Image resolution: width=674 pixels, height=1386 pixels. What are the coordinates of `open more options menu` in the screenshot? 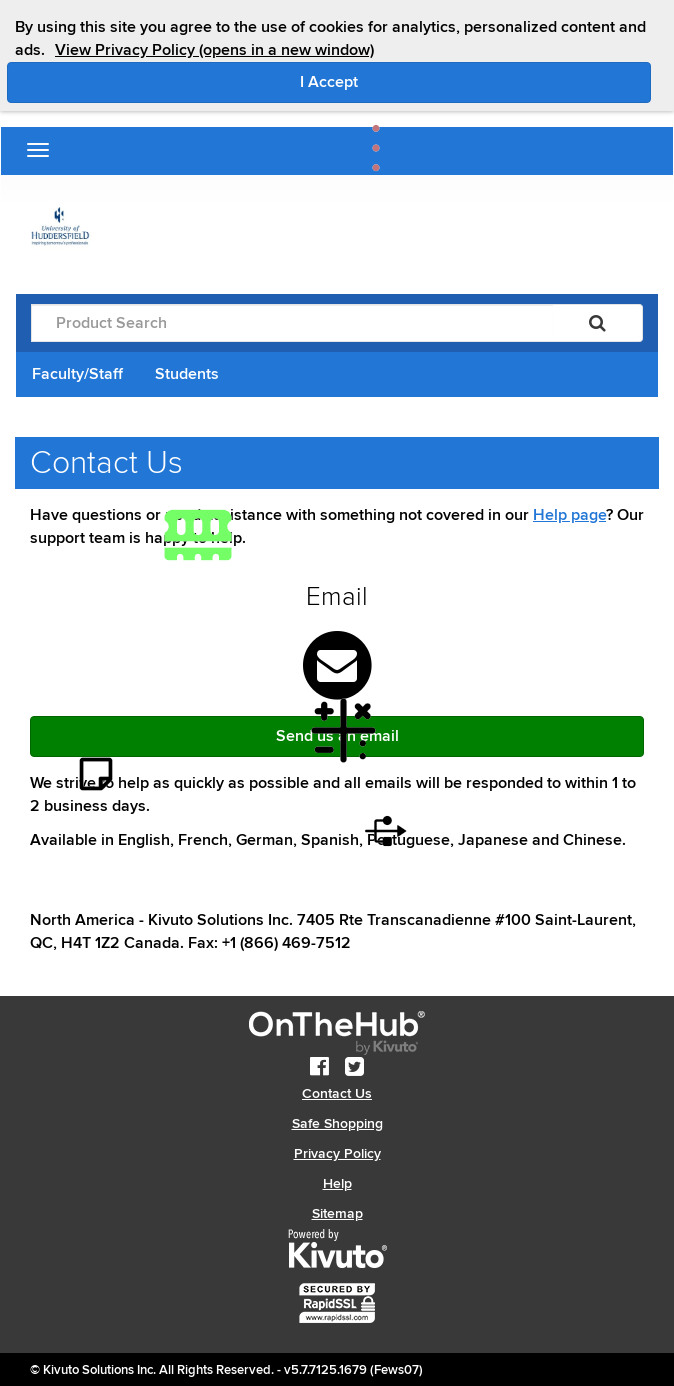 It's located at (376, 148).